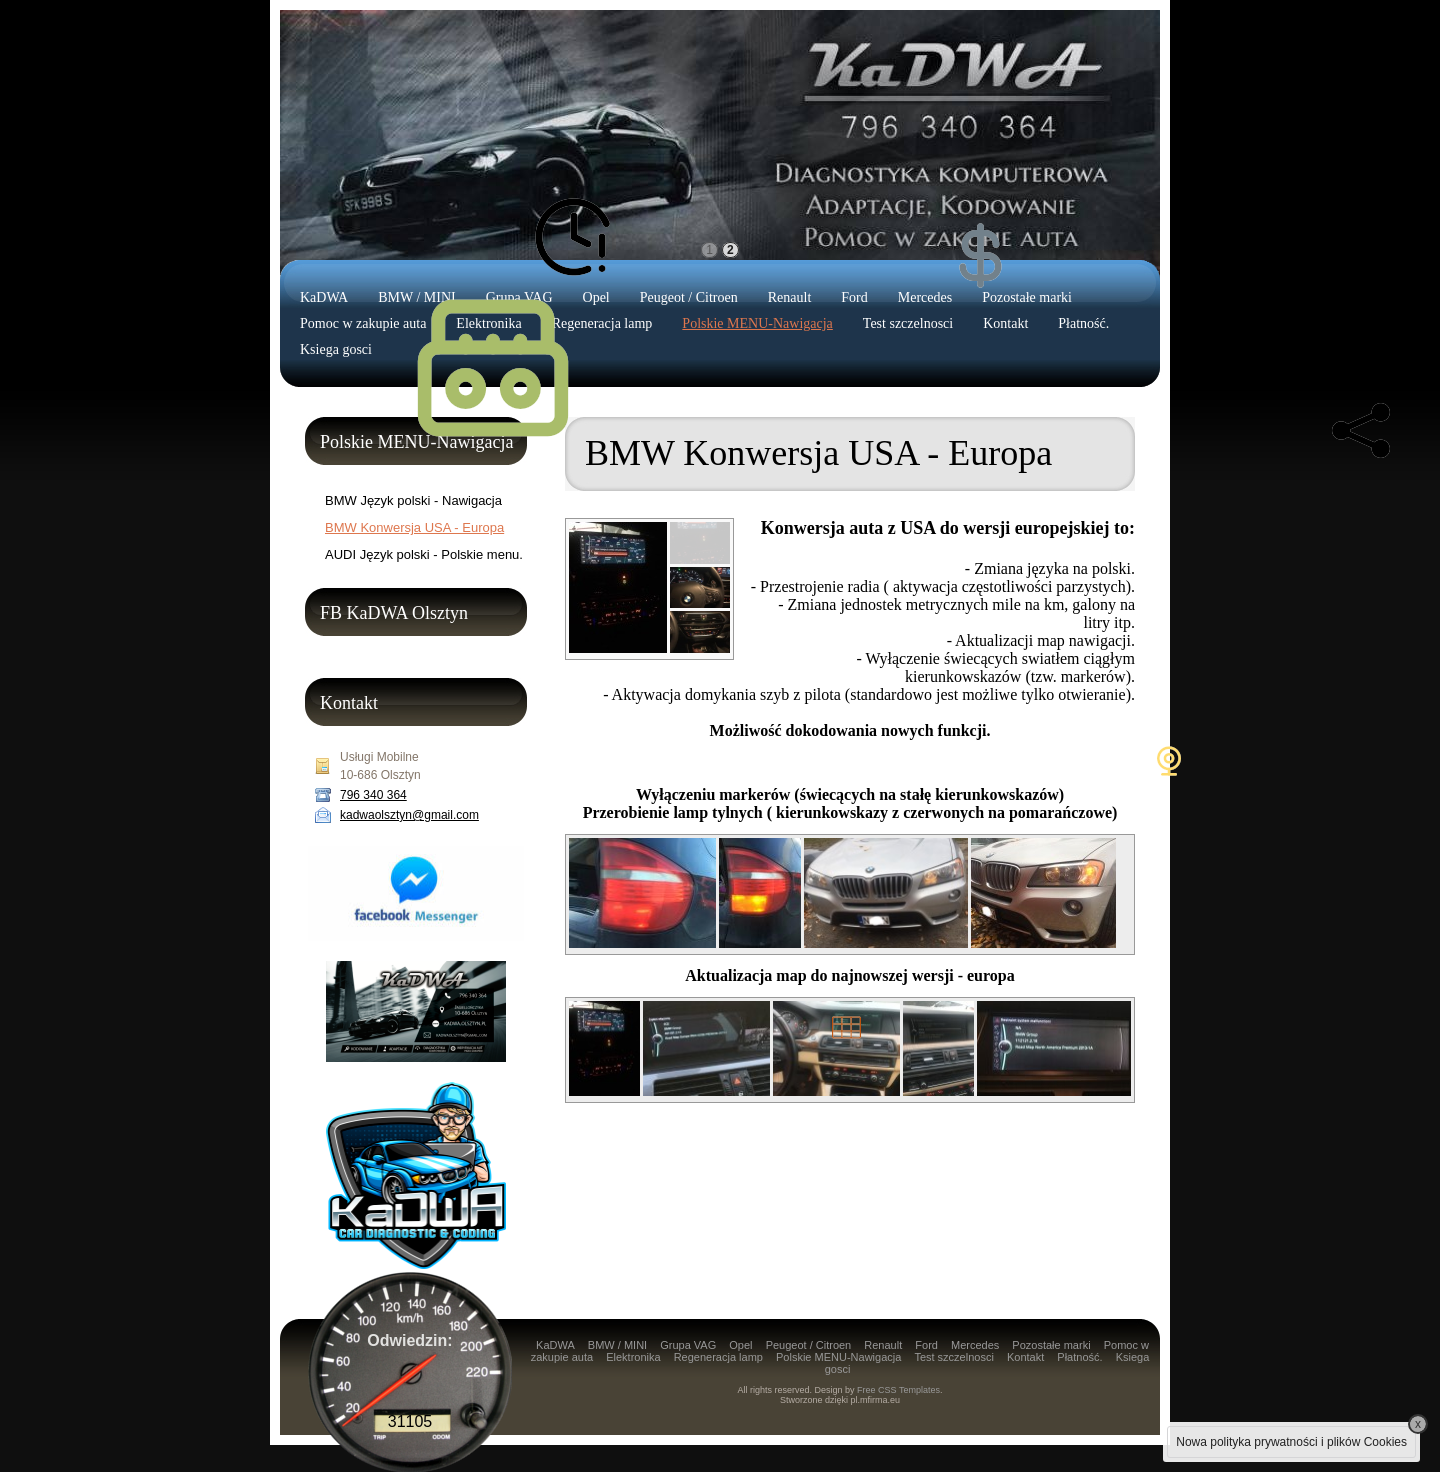 This screenshot has height=1472, width=1440. Describe the element at coordinates (574, 237) in the screenshot. I see `time-sensitive alert or deadline warning` at that location.